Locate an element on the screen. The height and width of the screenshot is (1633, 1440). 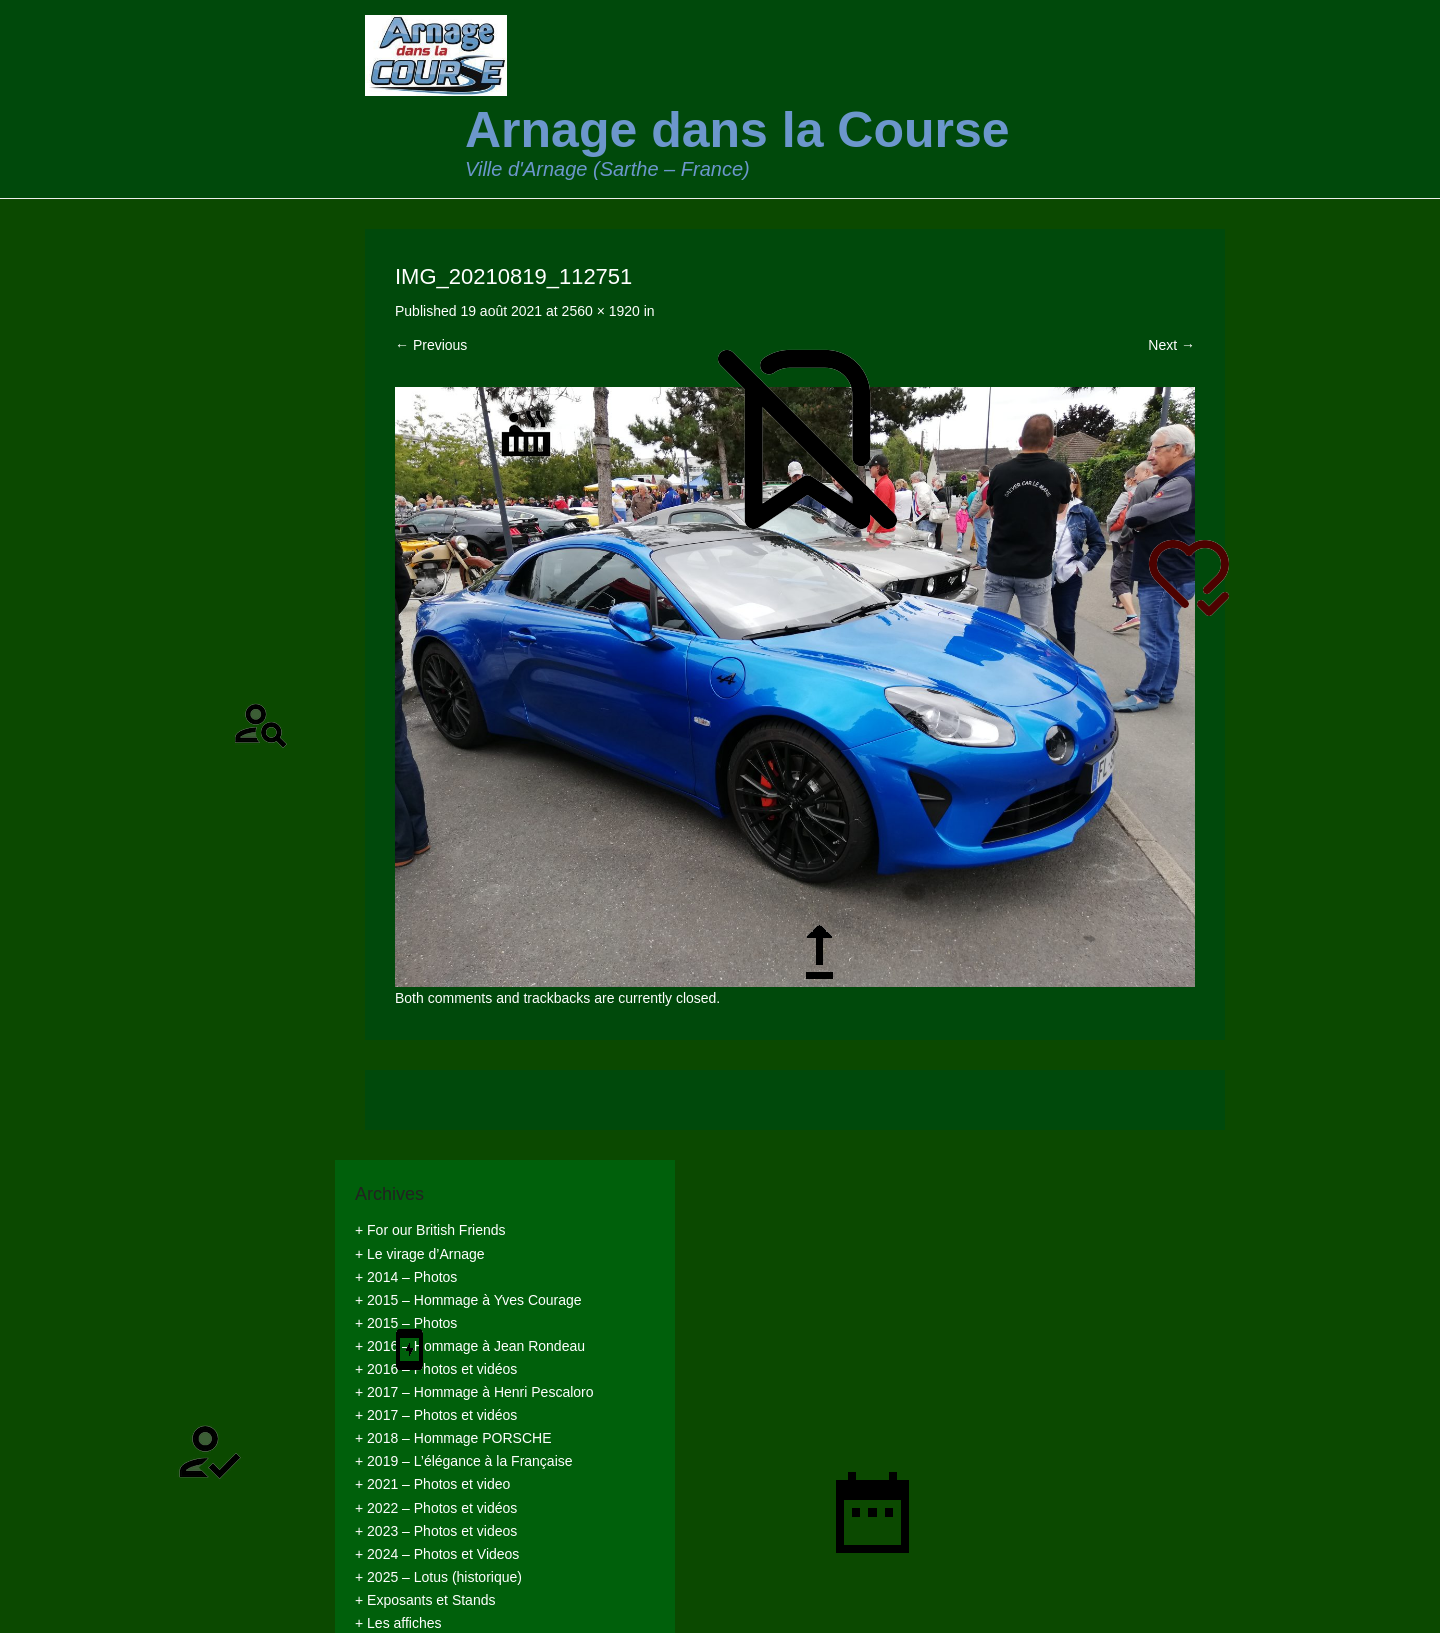
remove item from bookmarks is located at coordinates (807, 439).